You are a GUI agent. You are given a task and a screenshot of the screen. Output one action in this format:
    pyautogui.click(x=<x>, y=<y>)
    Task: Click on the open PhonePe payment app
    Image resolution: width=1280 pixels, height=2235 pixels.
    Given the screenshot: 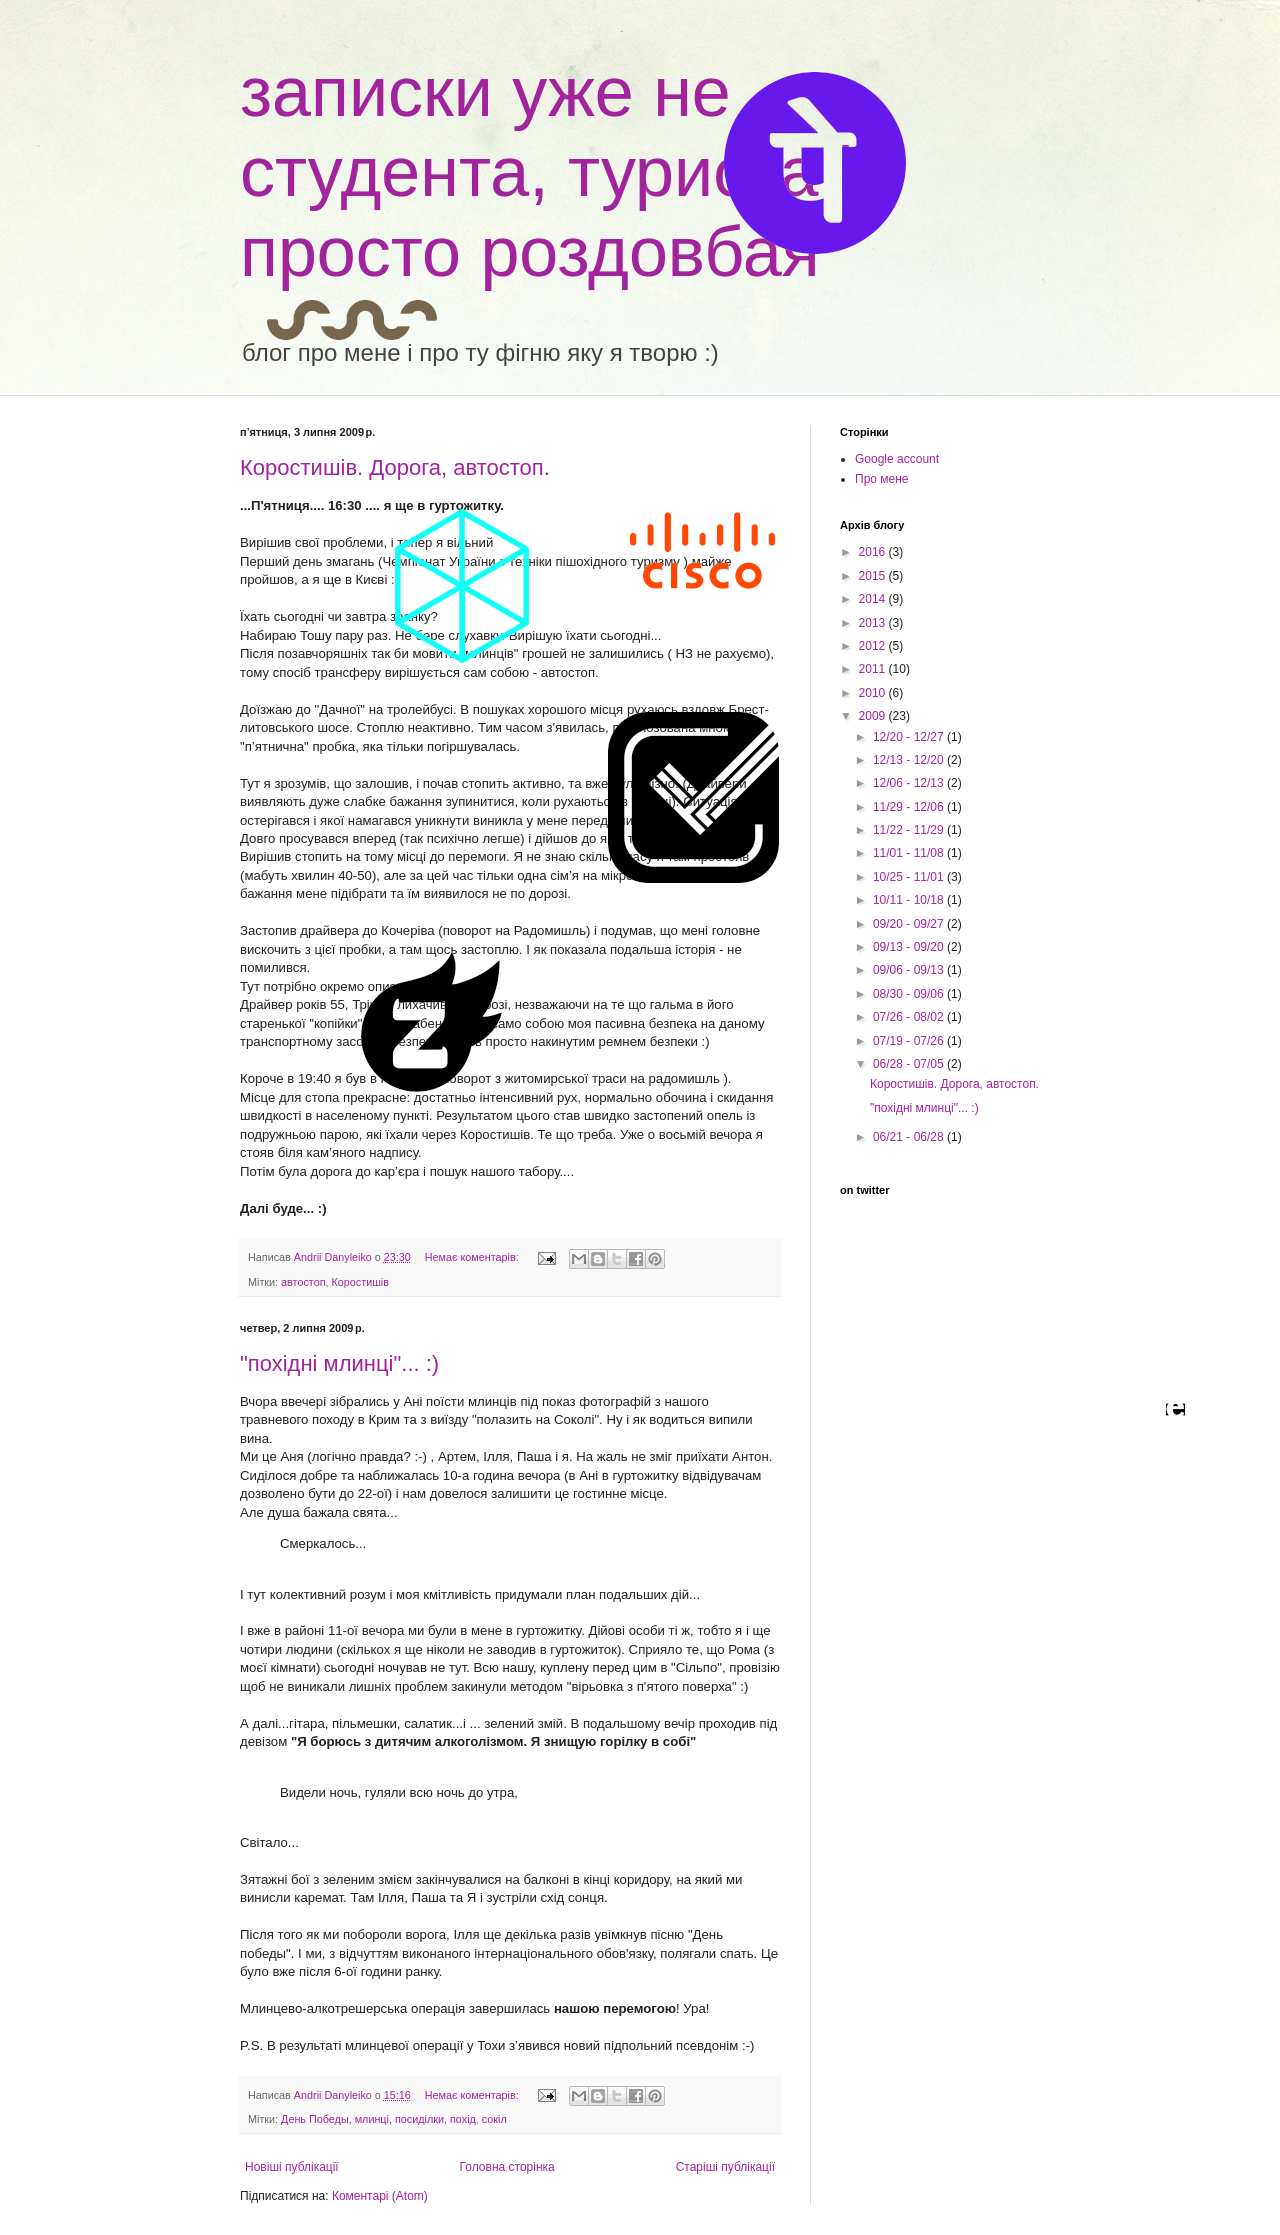 What is the action you would take?
    pyautogui.click(x=815, y=163)
    